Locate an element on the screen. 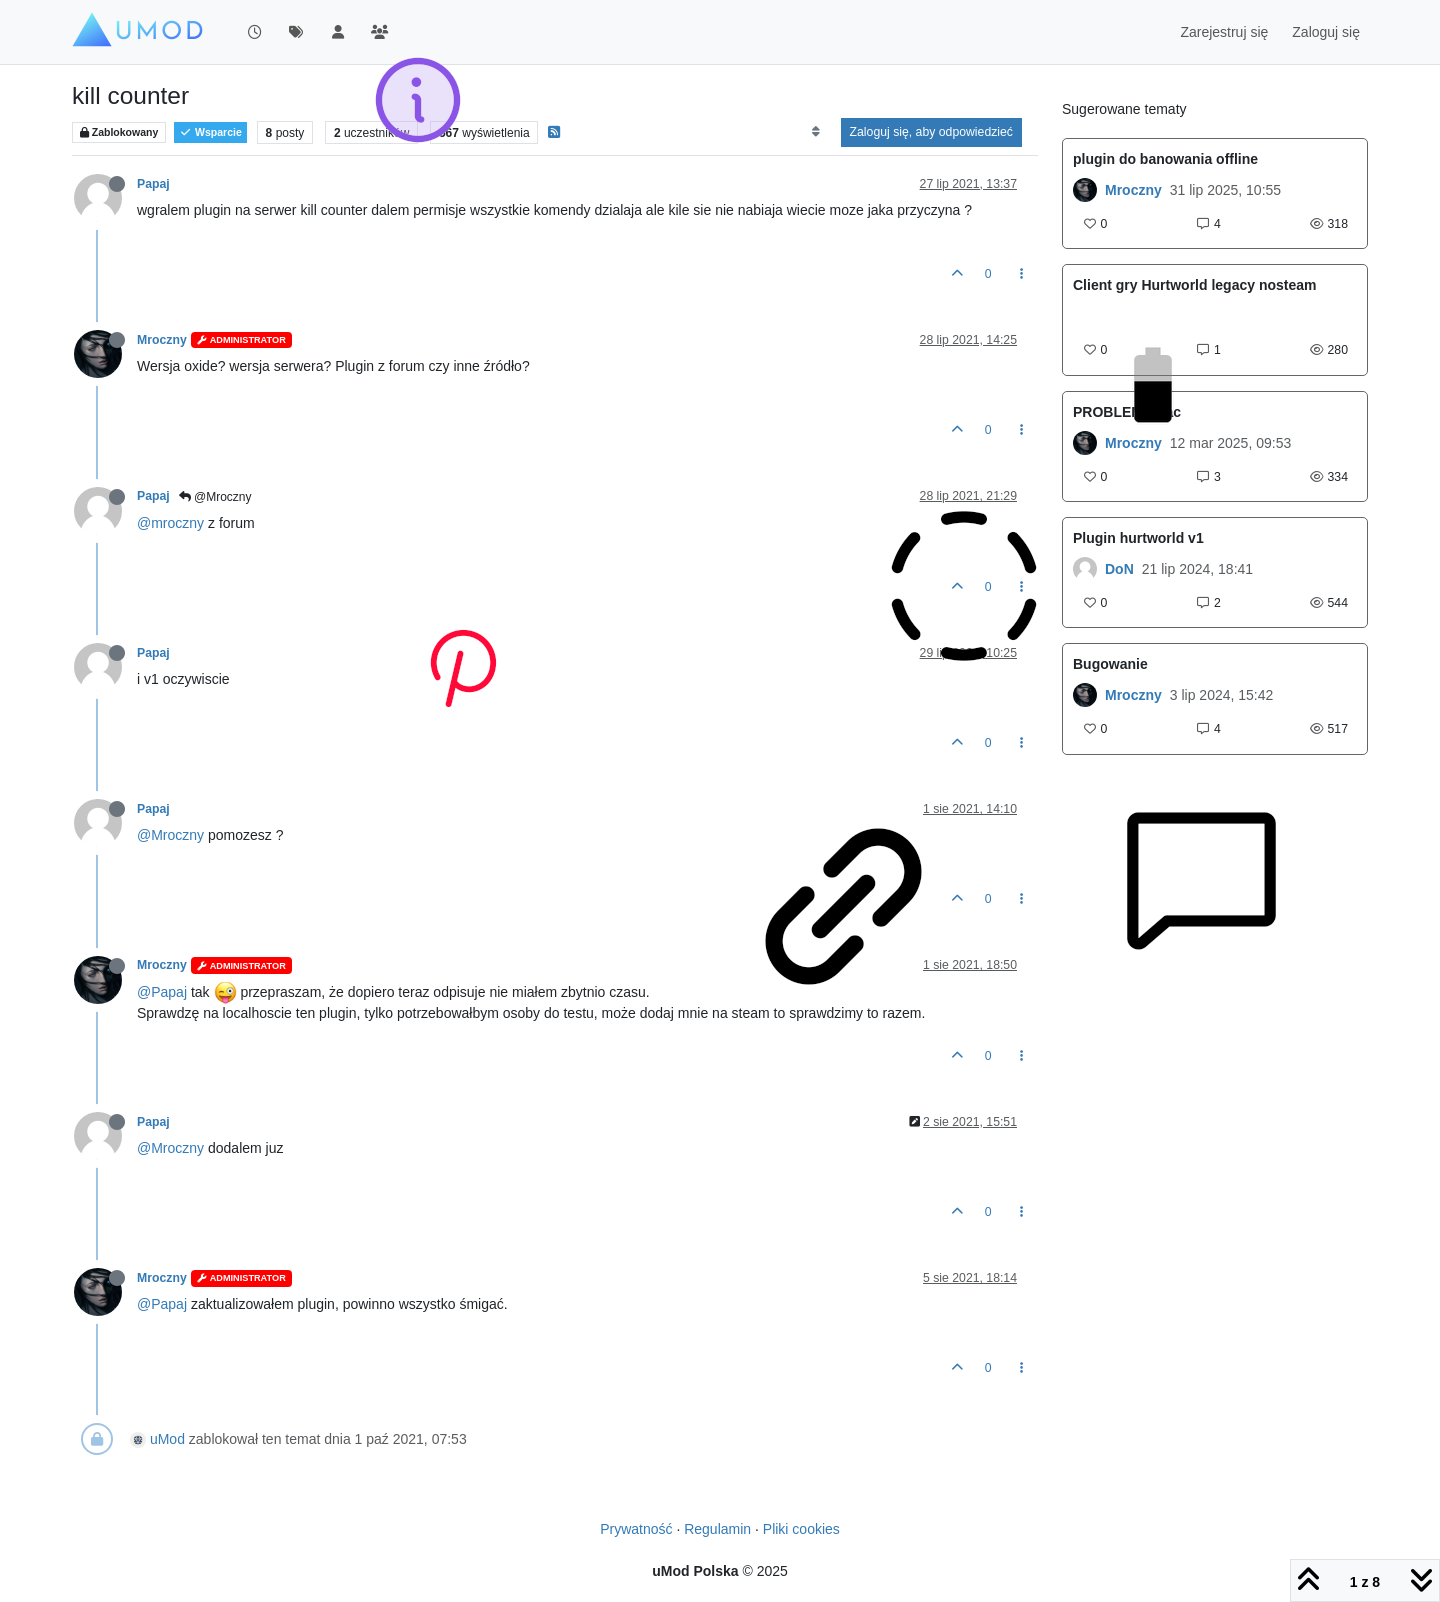 The height and width of the screenshot is (1602, 1440). indicates battery level at approximately 60% is located at coordinates (1153, 385).